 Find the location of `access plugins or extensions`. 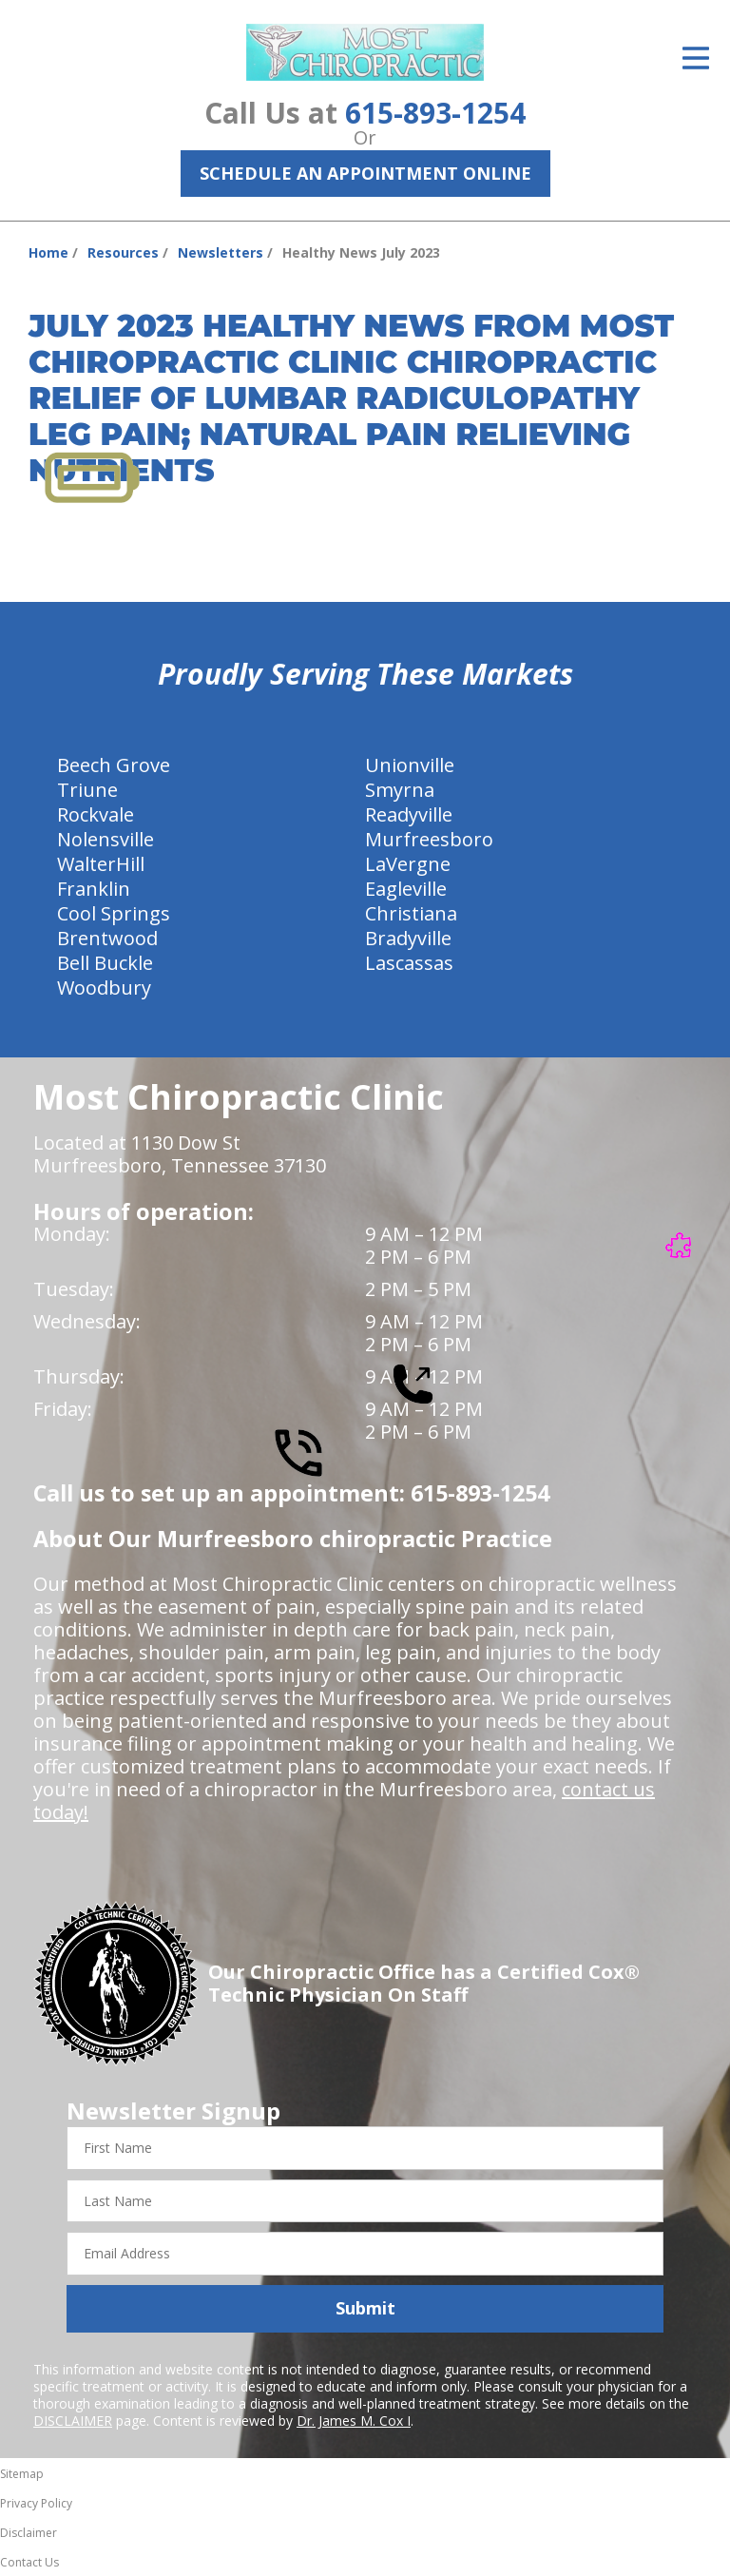

access plugins or extensions is located at coordinates (679, 1246).